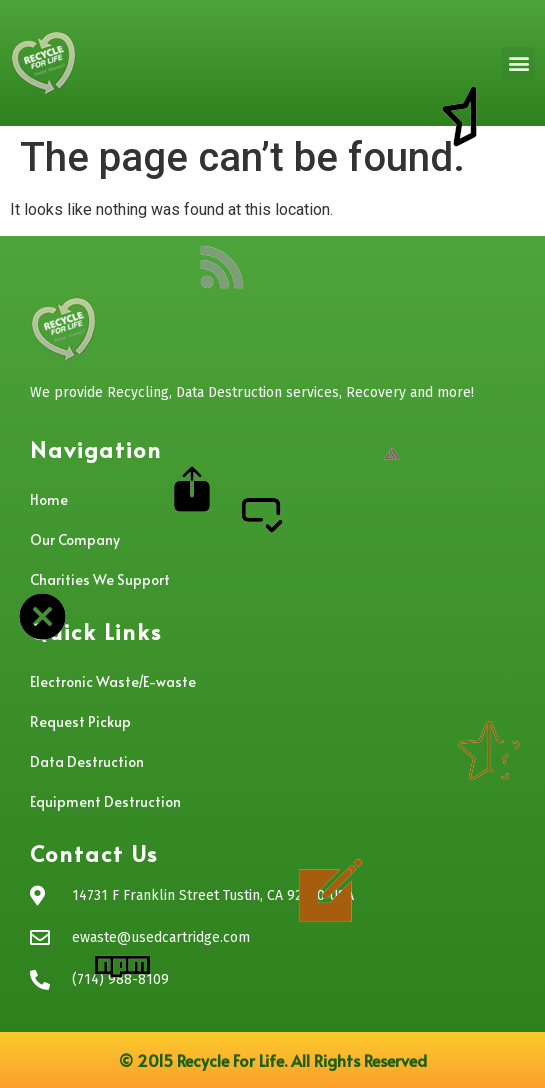 Image resolution: width=545 pixels, height=1088 pixels. I want to click on share this content, so click(192, 489).